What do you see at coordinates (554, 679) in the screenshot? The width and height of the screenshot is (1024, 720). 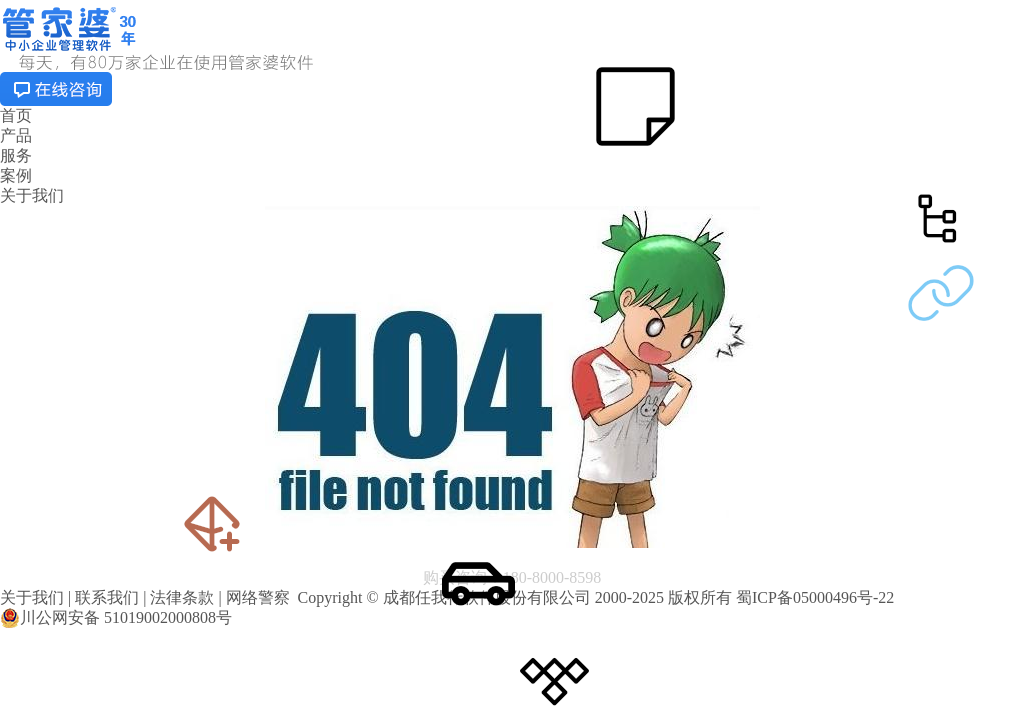 I see `open tidal music streaming app` at bounding box center [554, 679].